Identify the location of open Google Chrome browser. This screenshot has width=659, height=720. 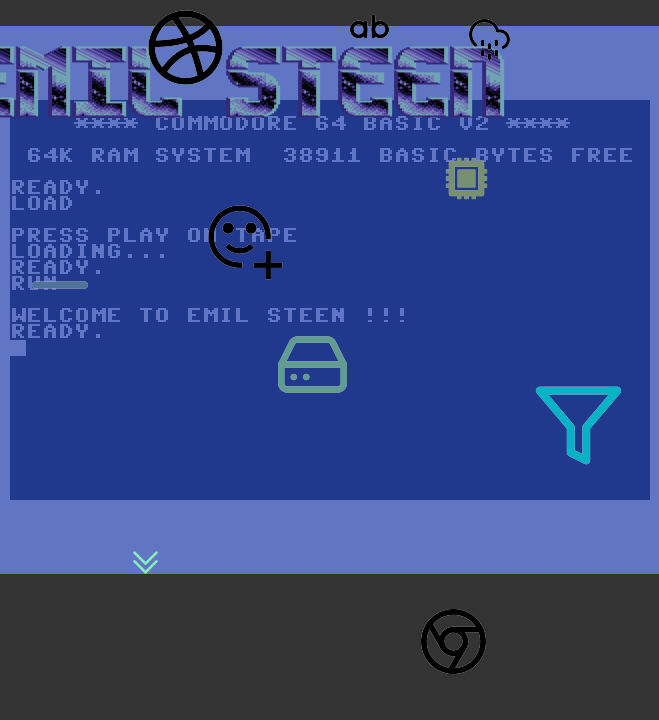
(453, 641).